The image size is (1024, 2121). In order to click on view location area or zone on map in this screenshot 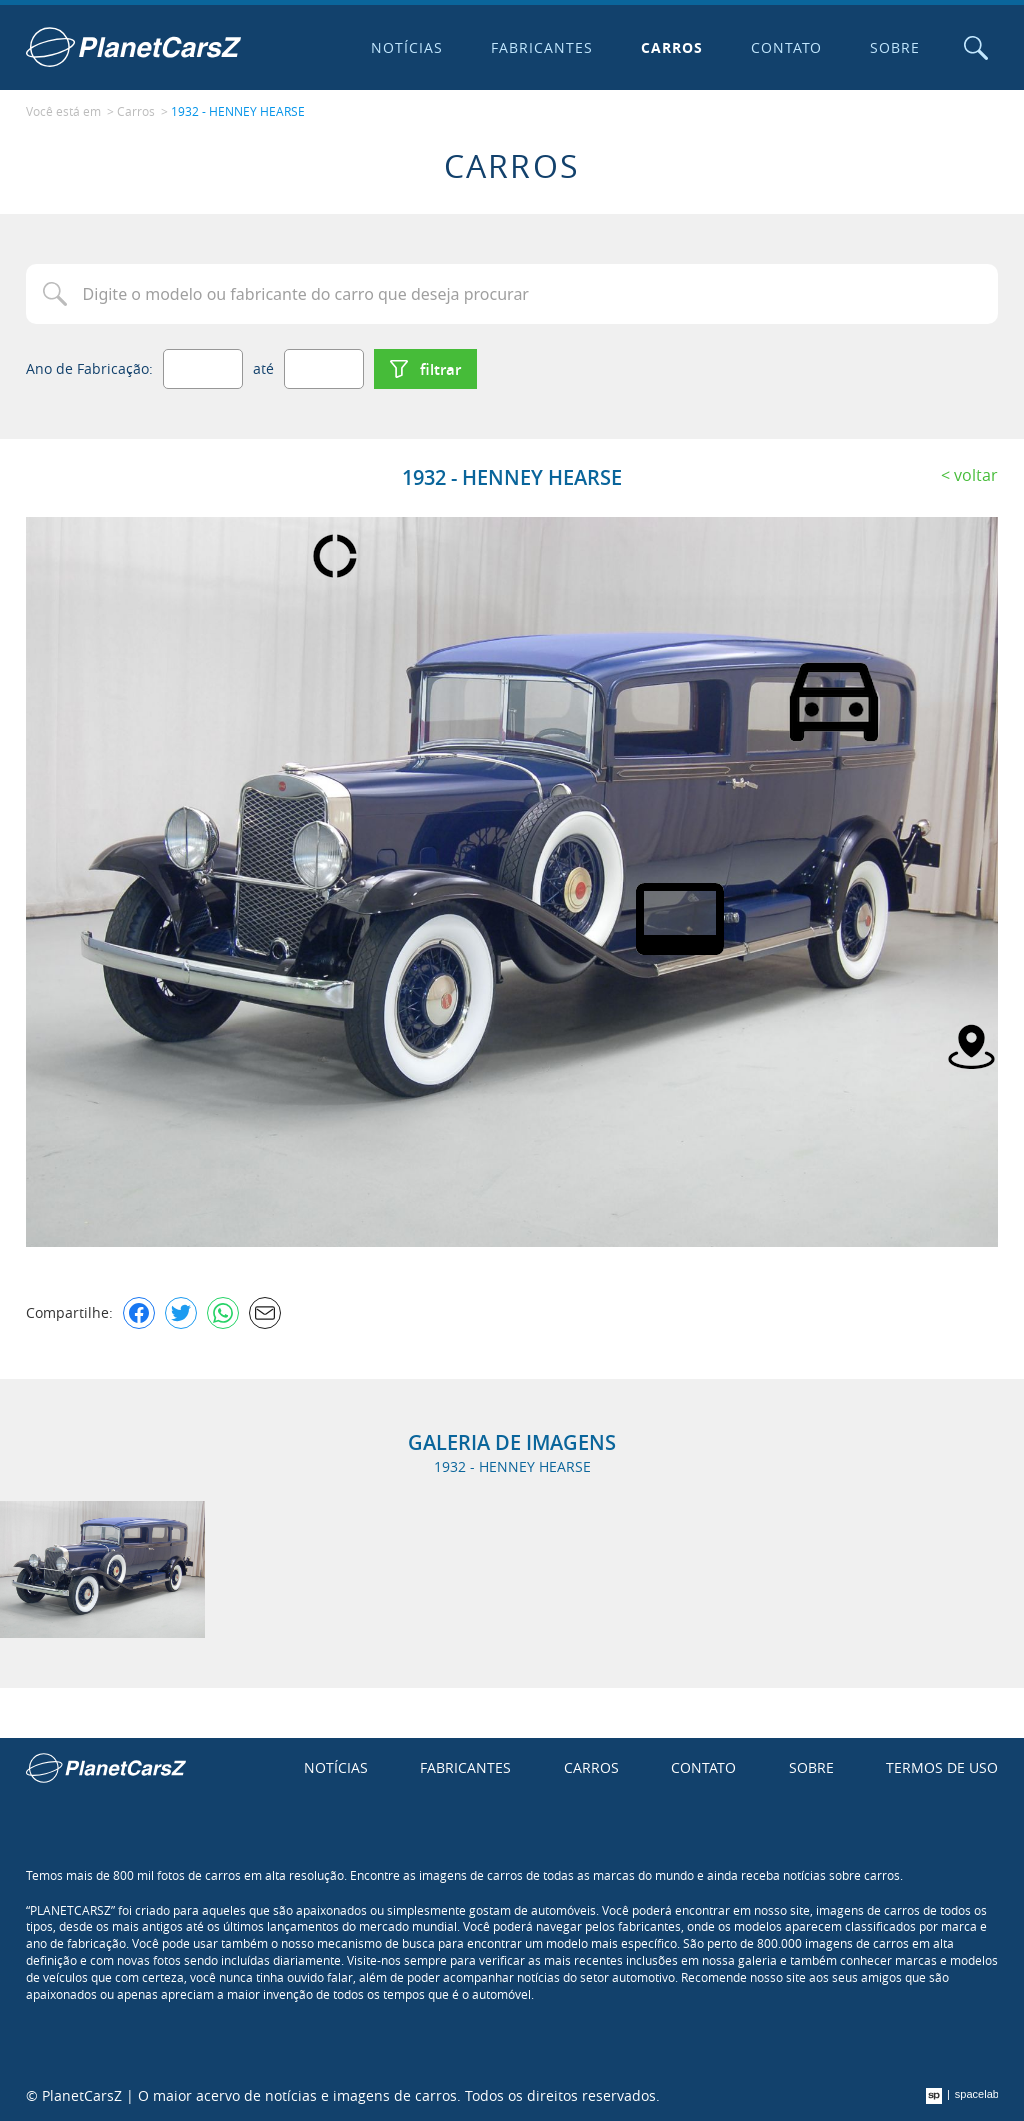, I will do `click(971, 1047)`.